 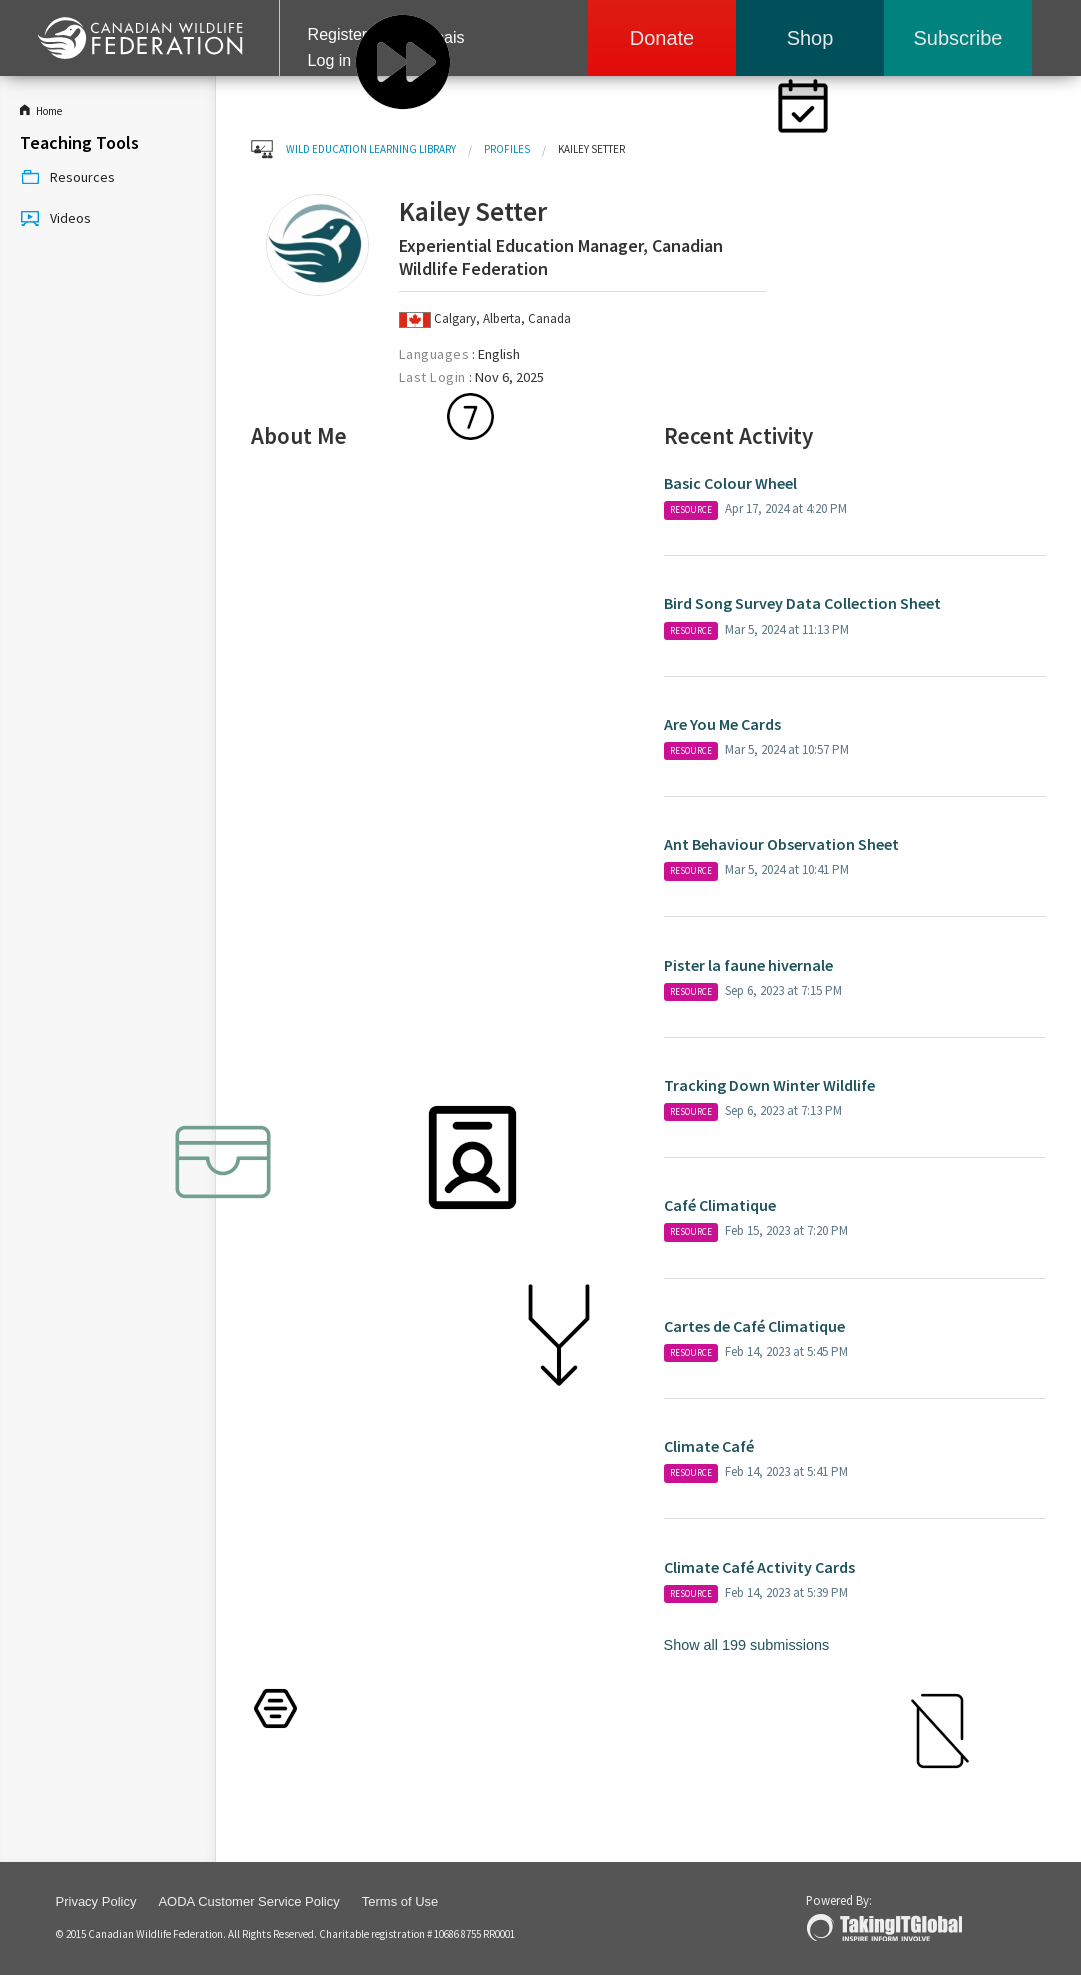 I want to click on view user profile or identity information, so click(x=472, y=1157).